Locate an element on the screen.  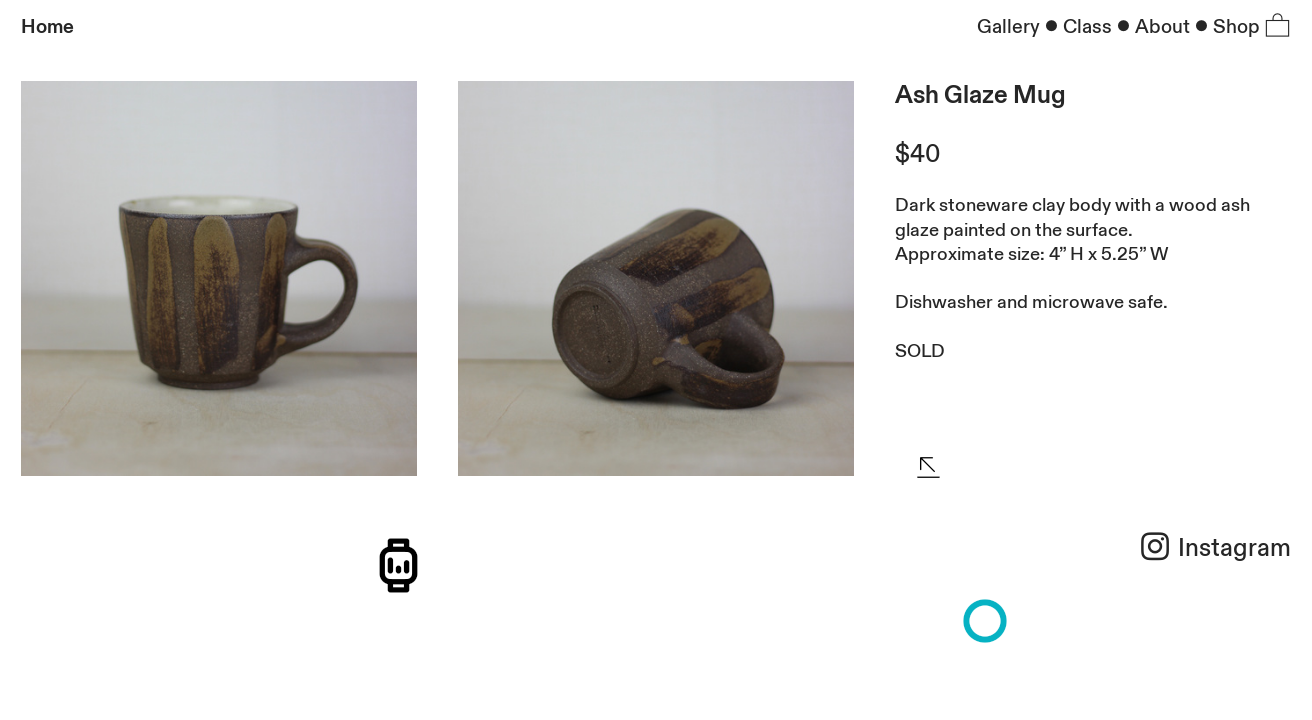
view fitness or health statistics on smartwatch is located at coordinates (398, 565).